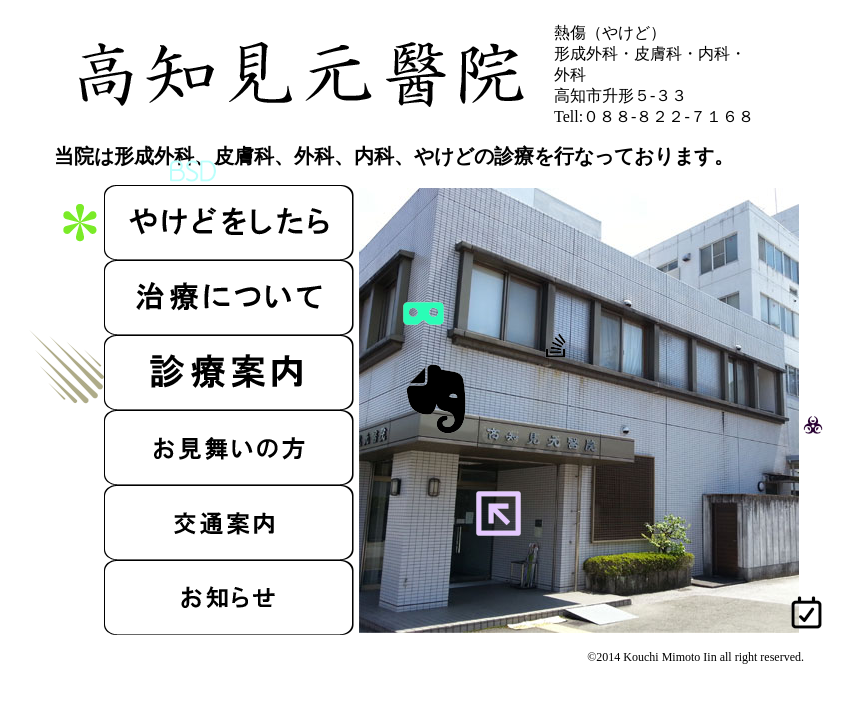 Image resolution: width=858 pixels, height=720 pixels. Describe the element at coordinates (813, 425) in the screenshot. I see `indicates hazardous or dangerous content` at that location.